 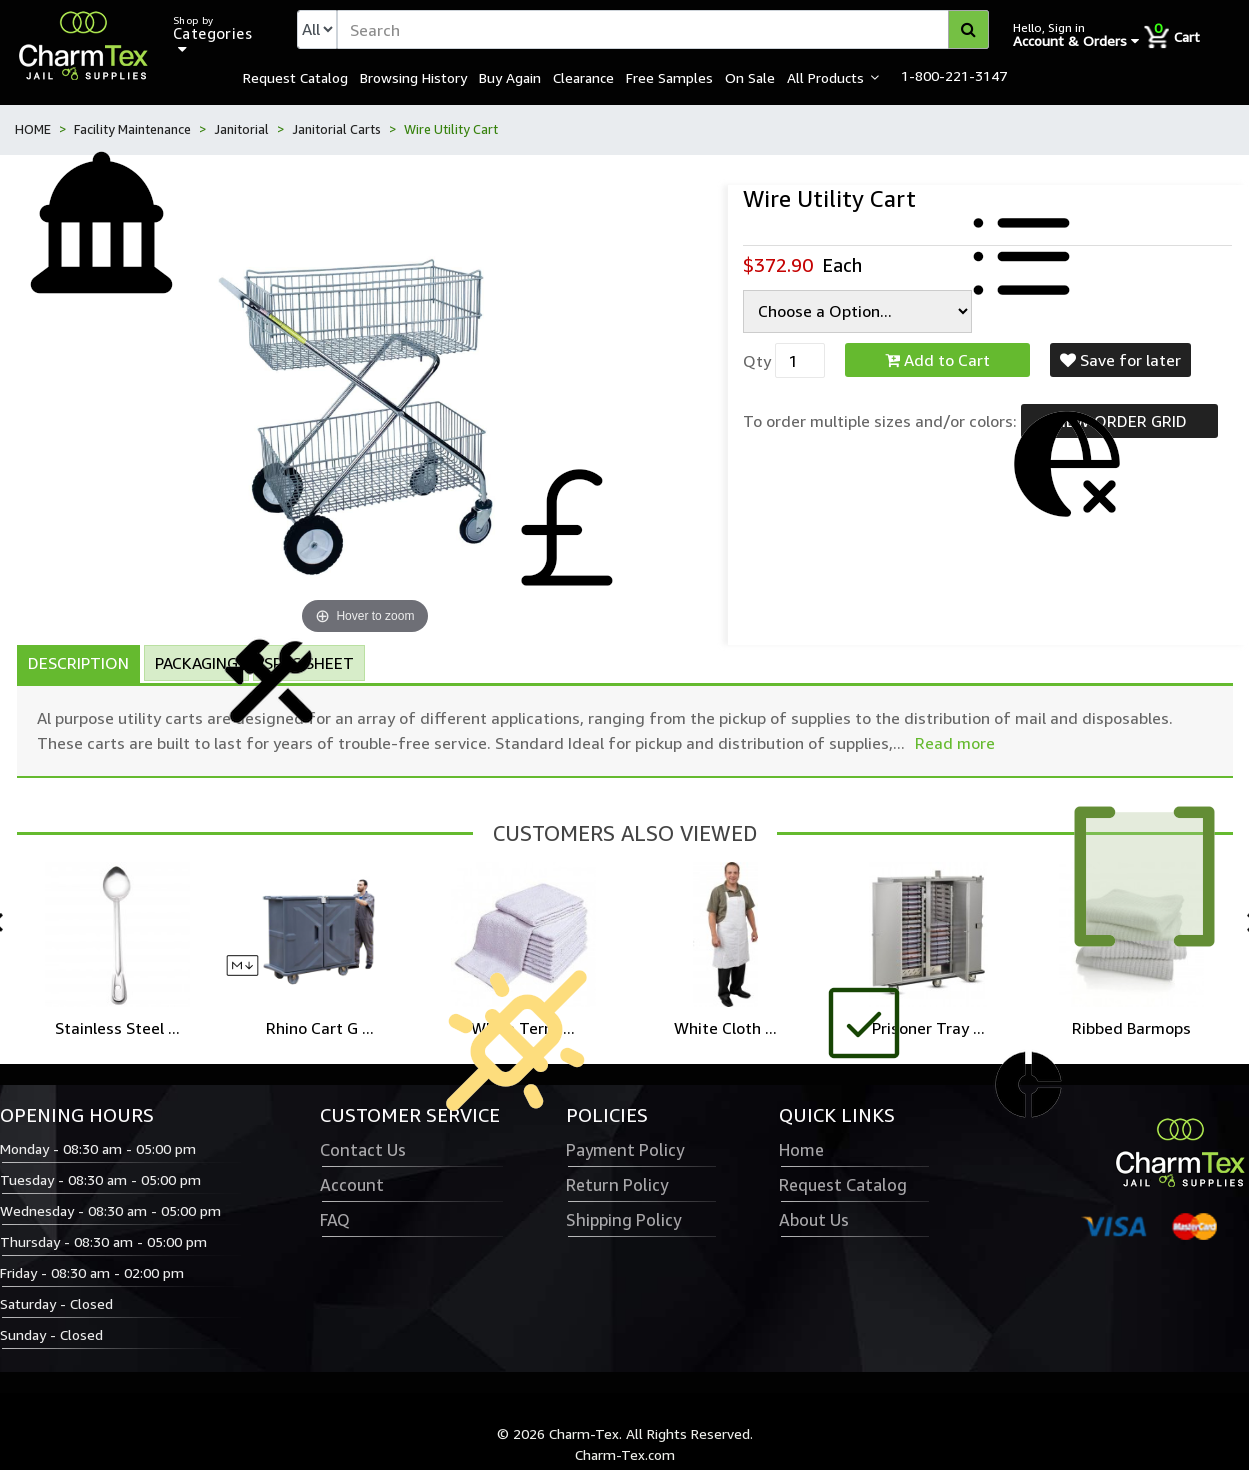 I want to click on view items in list format, so click(x=1021, y=256).